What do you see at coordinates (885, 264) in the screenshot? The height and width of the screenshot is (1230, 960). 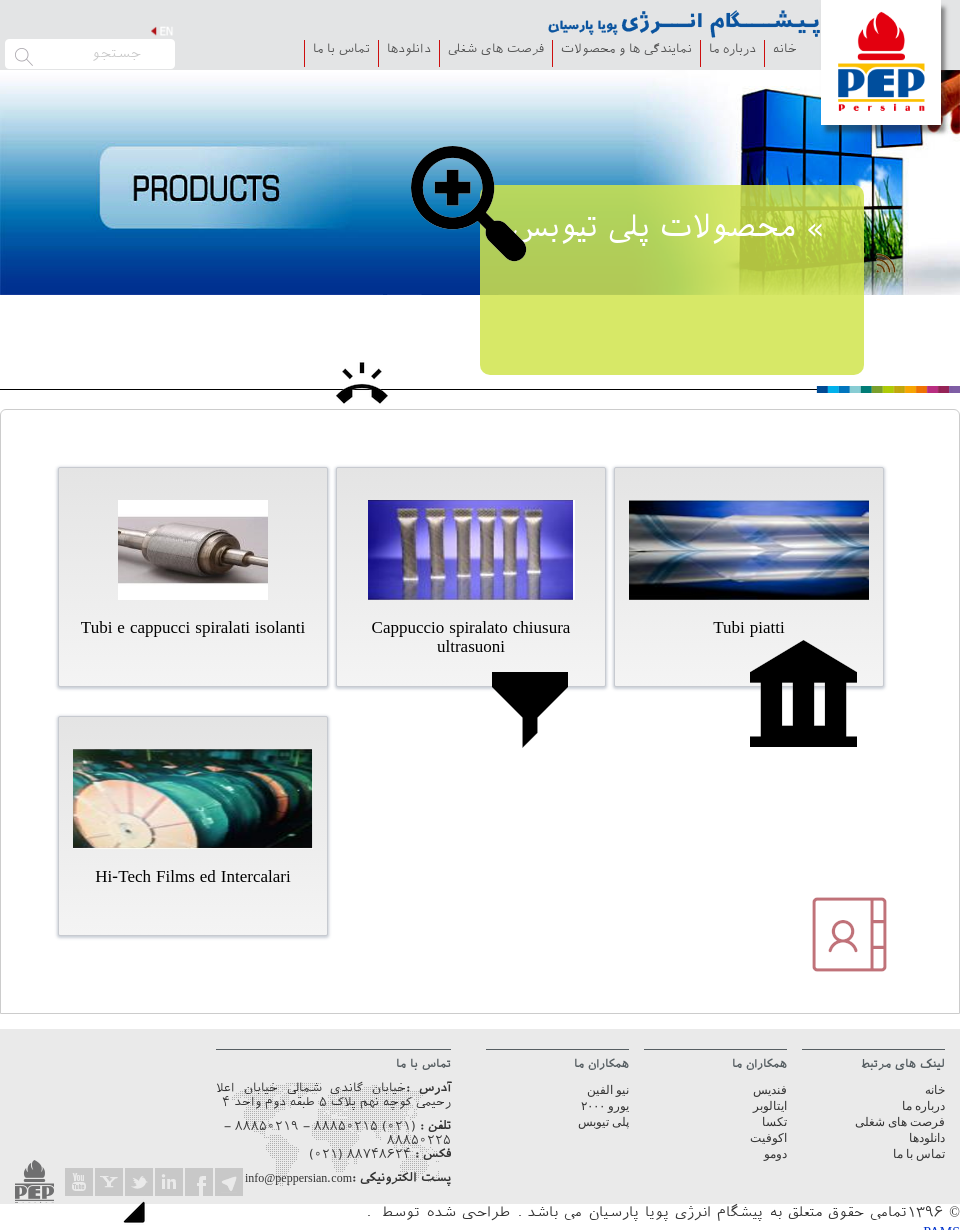 I see `subscribe to RSS feed` at bounding box center [885, 264].